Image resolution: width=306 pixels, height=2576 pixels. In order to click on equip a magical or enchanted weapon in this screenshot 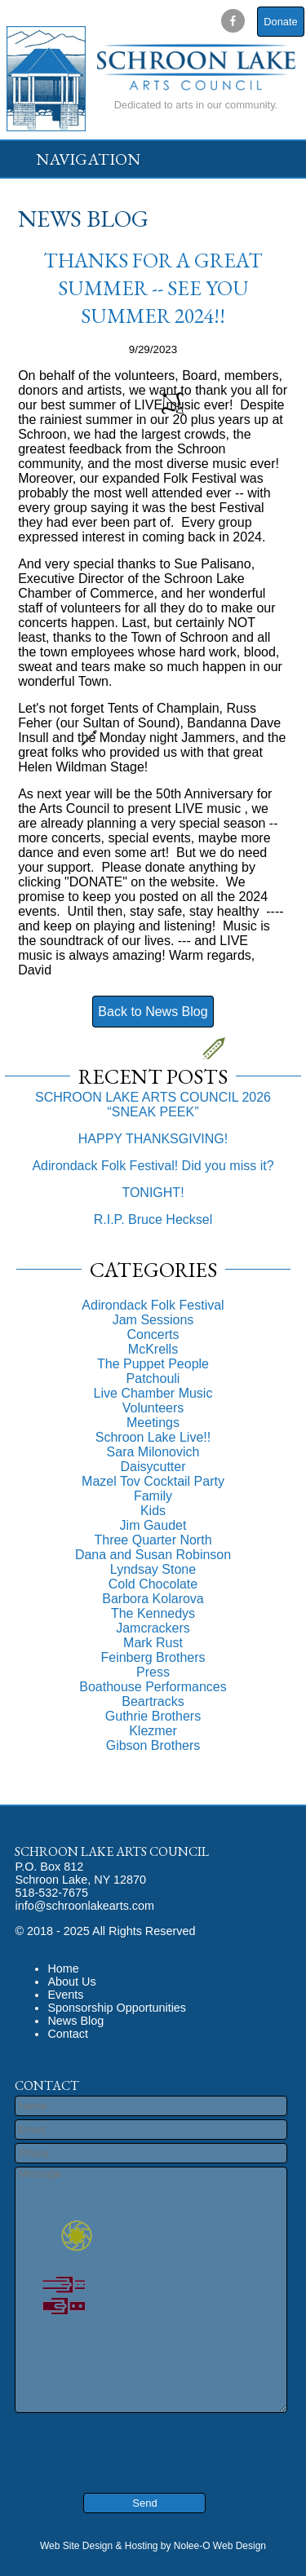, I will do `click(214, 1048)`.